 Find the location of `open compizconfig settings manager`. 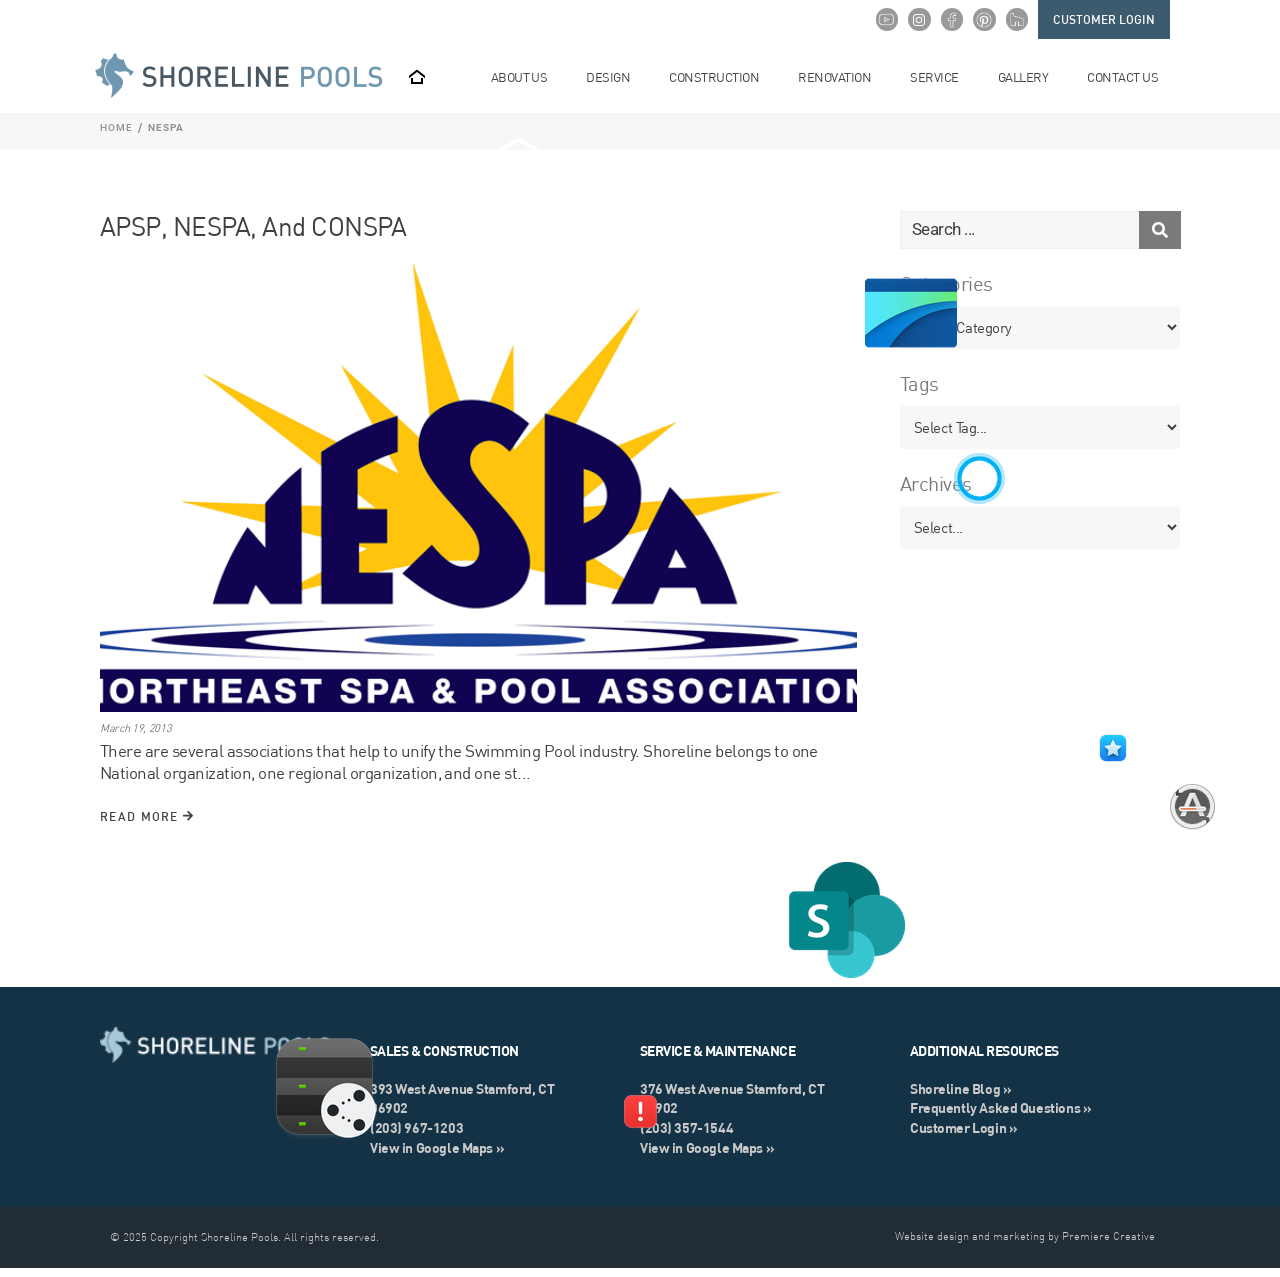

open compizconfig settings manager is located at coordinates (1113, 748).